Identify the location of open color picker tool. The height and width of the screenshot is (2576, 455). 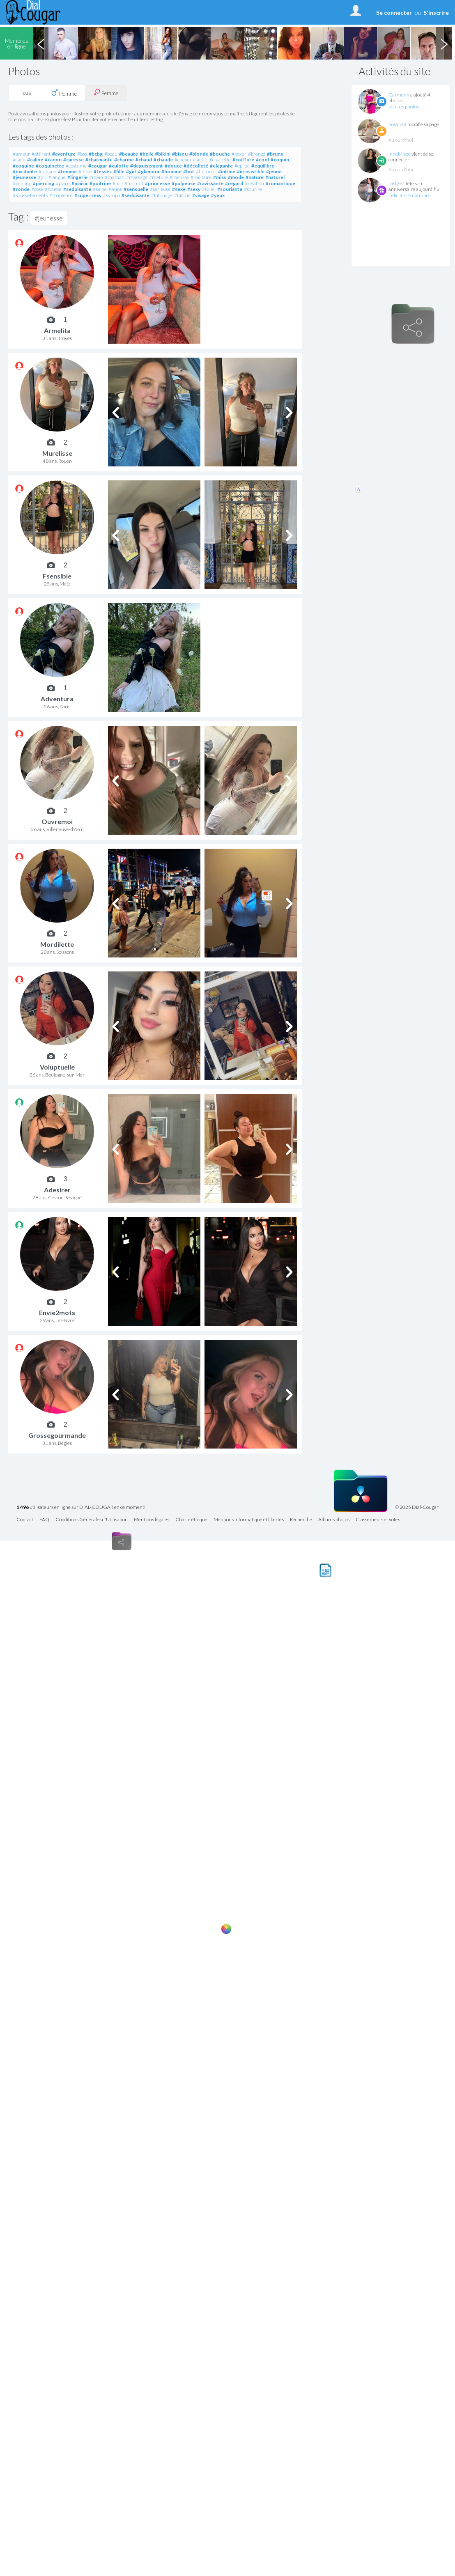
(226, 1929).